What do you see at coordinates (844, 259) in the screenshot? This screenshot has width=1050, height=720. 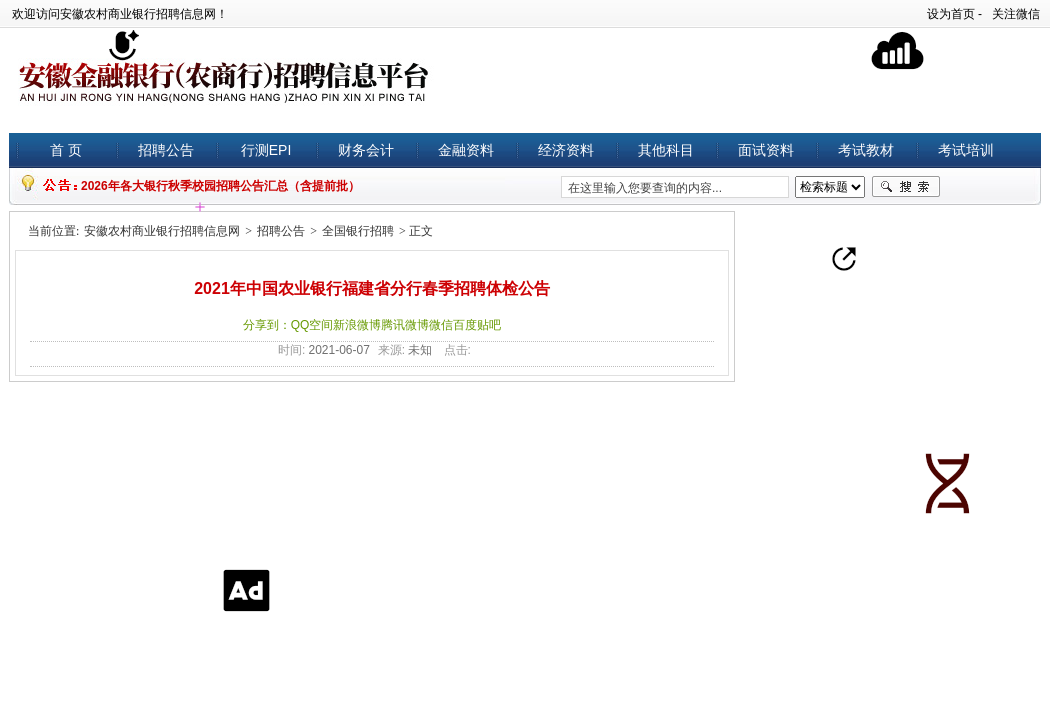 I see `share this content` at bounding box center [844, 259].